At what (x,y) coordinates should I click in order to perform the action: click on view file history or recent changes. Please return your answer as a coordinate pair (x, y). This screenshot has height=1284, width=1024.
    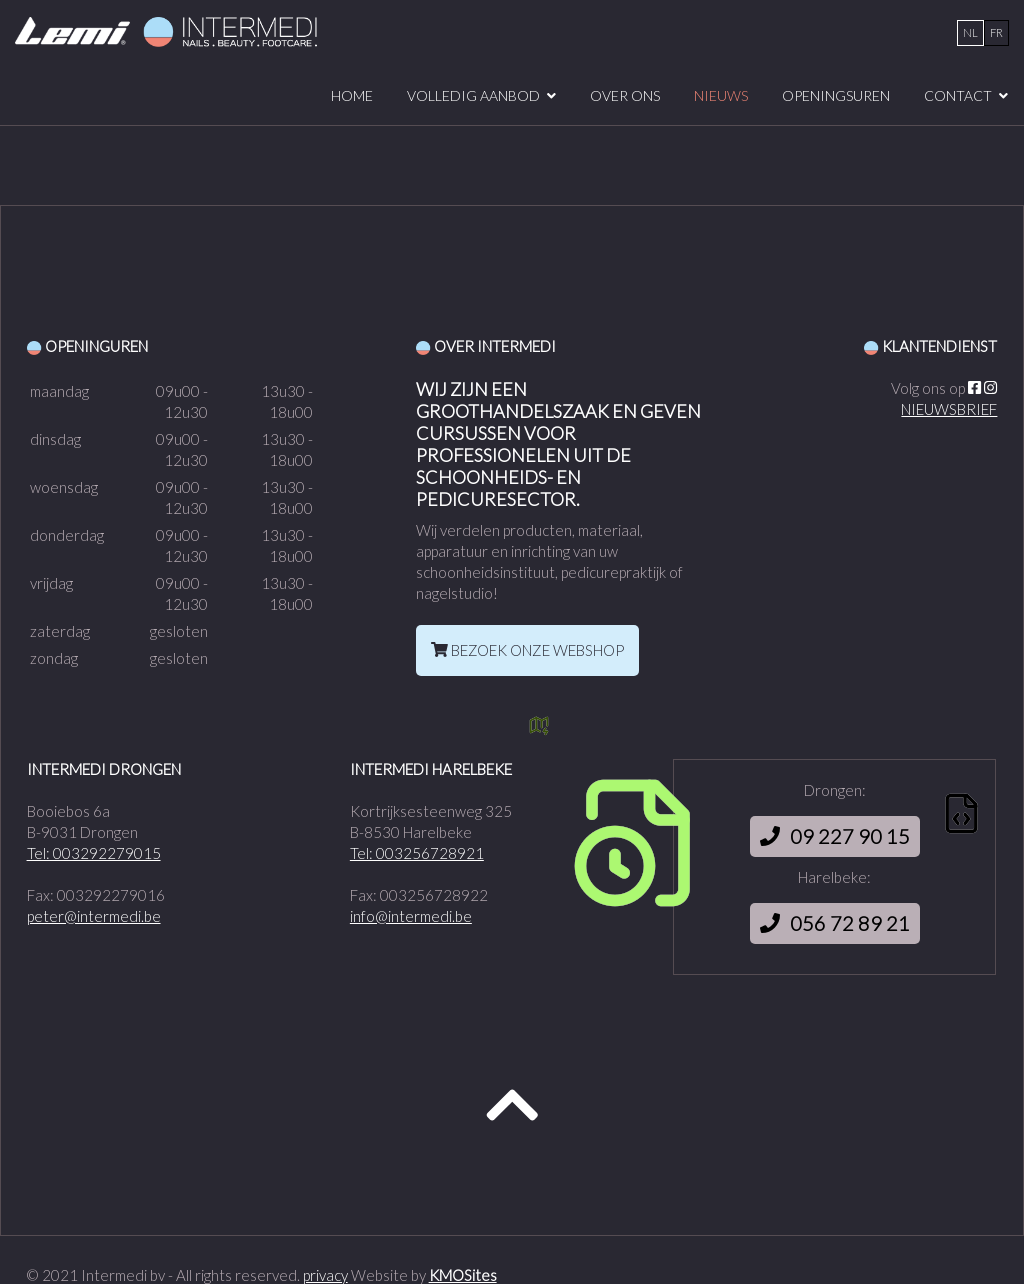
    Looking at the image, I should click on (638, 843).